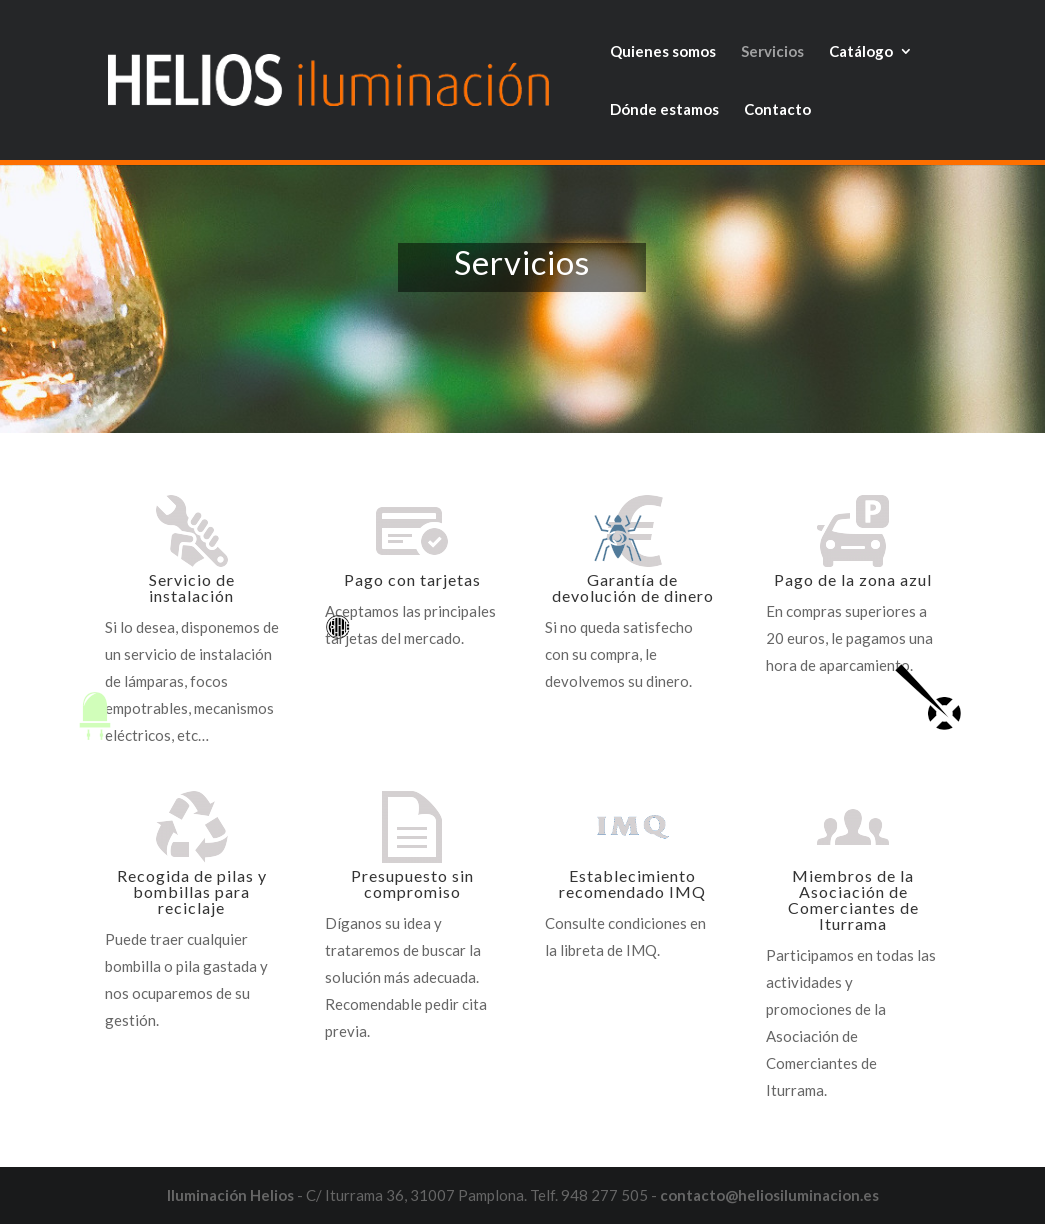  I want to click on indicates device power status, so click(95, 716).